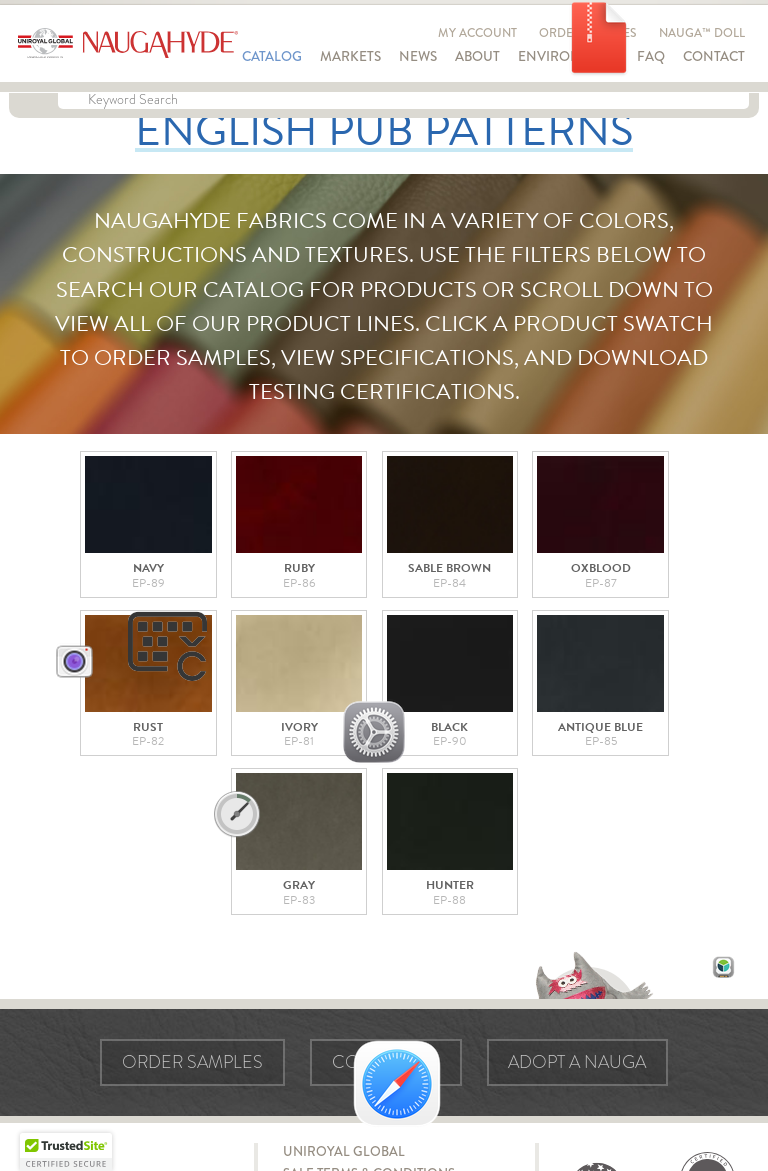 This screenshot has height=1171, width=768. I want to click on open the web browser app, so click(397, 1084).